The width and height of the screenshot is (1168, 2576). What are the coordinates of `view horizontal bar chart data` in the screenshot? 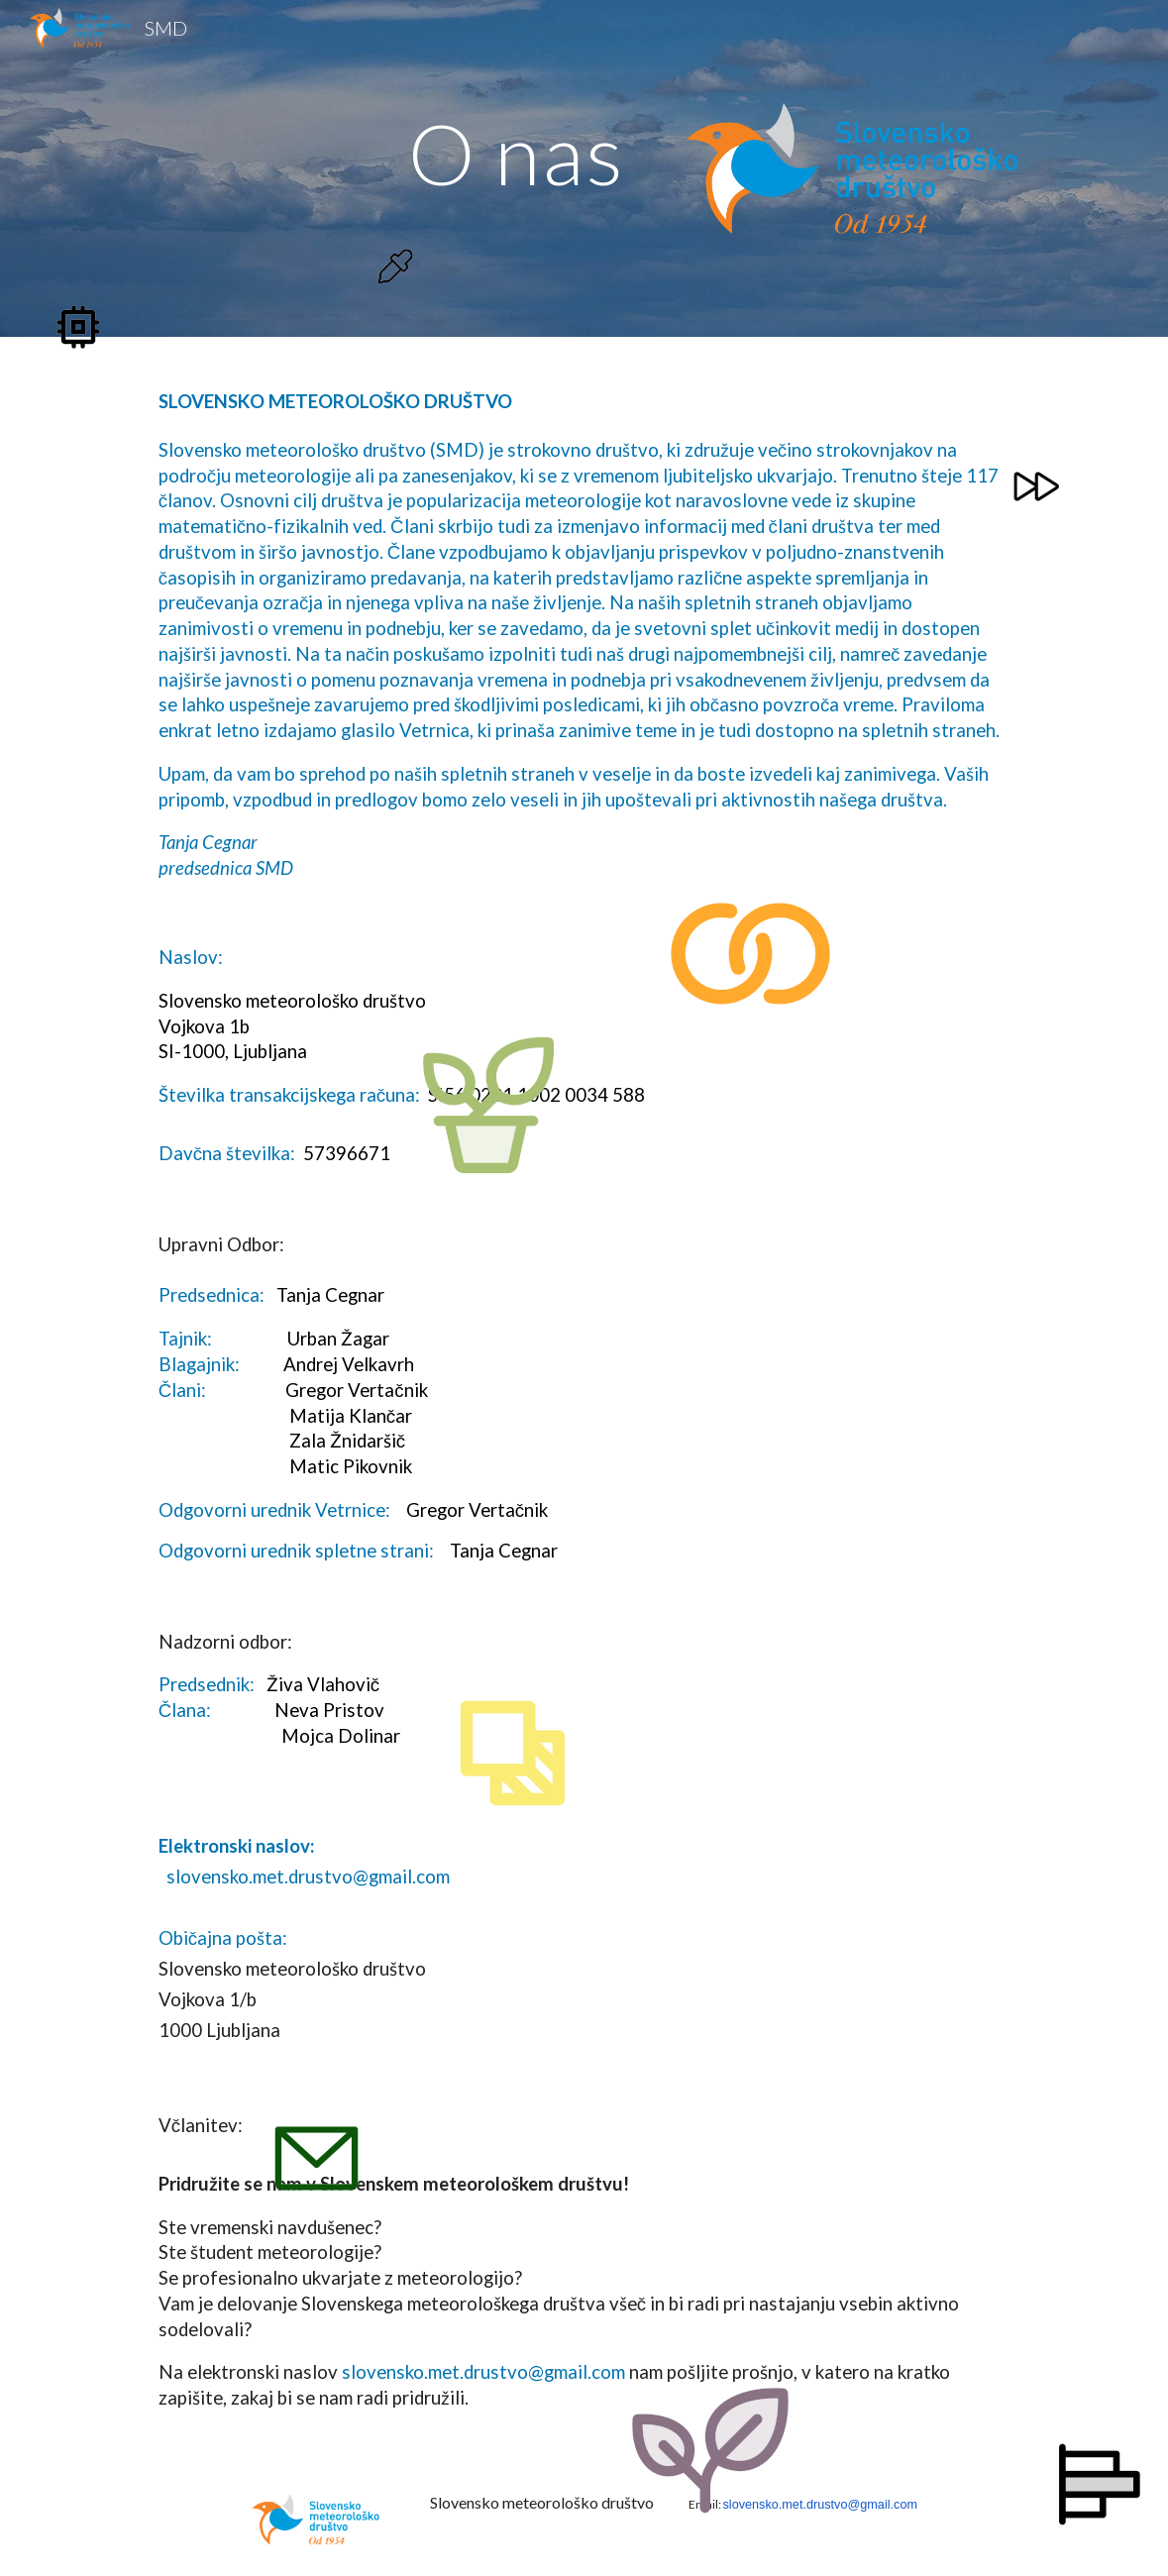 It's located at (1096, 2484).